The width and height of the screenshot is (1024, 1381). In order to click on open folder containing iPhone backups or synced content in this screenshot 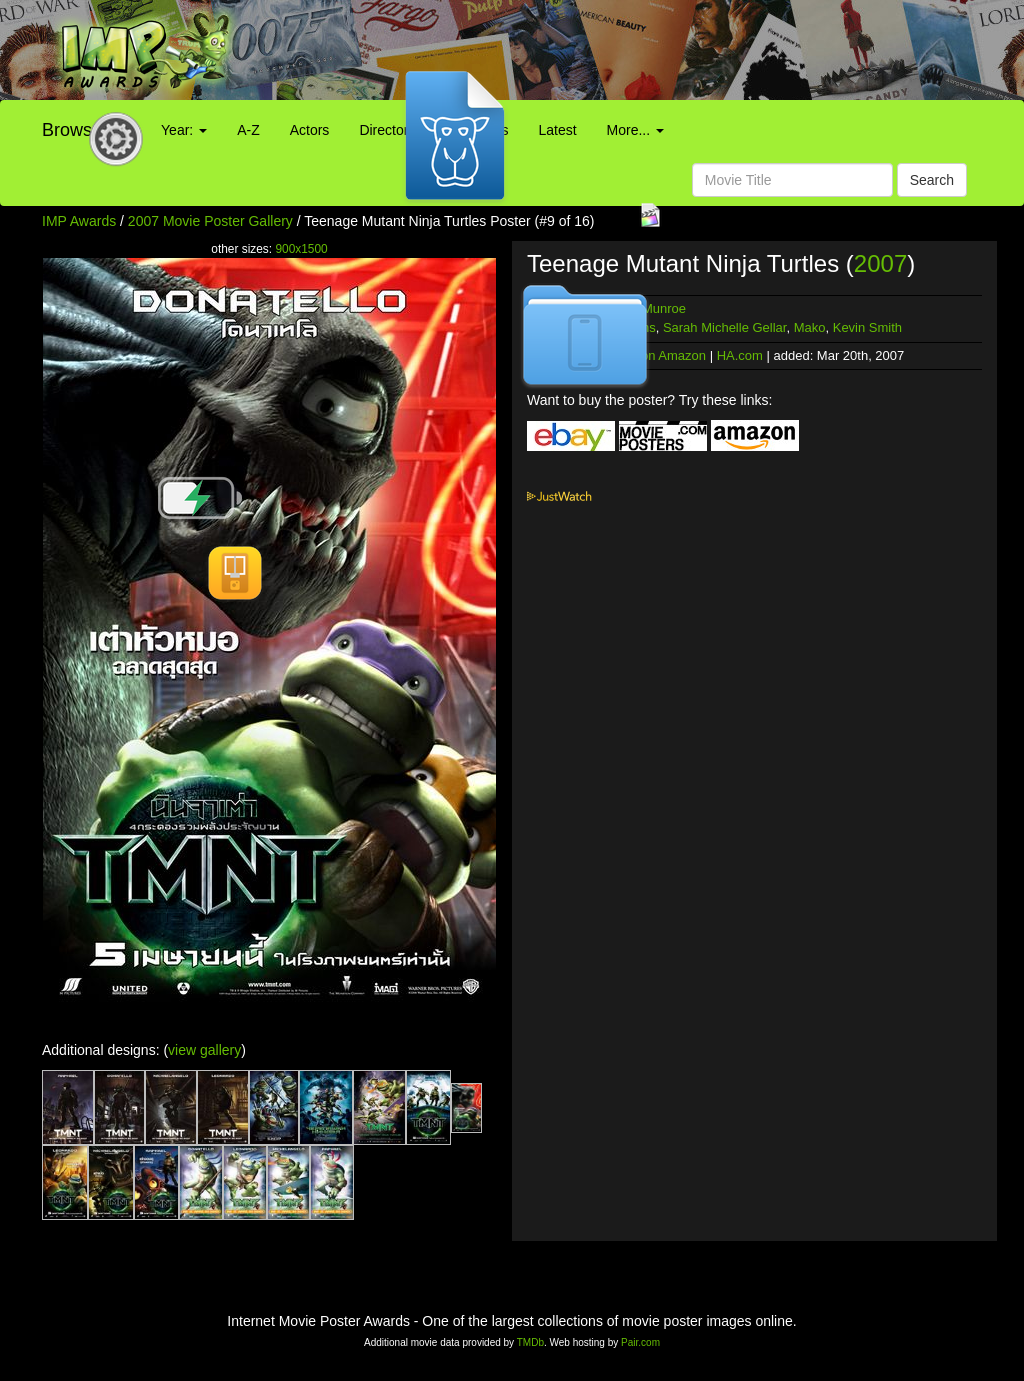, I will do `click(585, 335)`.